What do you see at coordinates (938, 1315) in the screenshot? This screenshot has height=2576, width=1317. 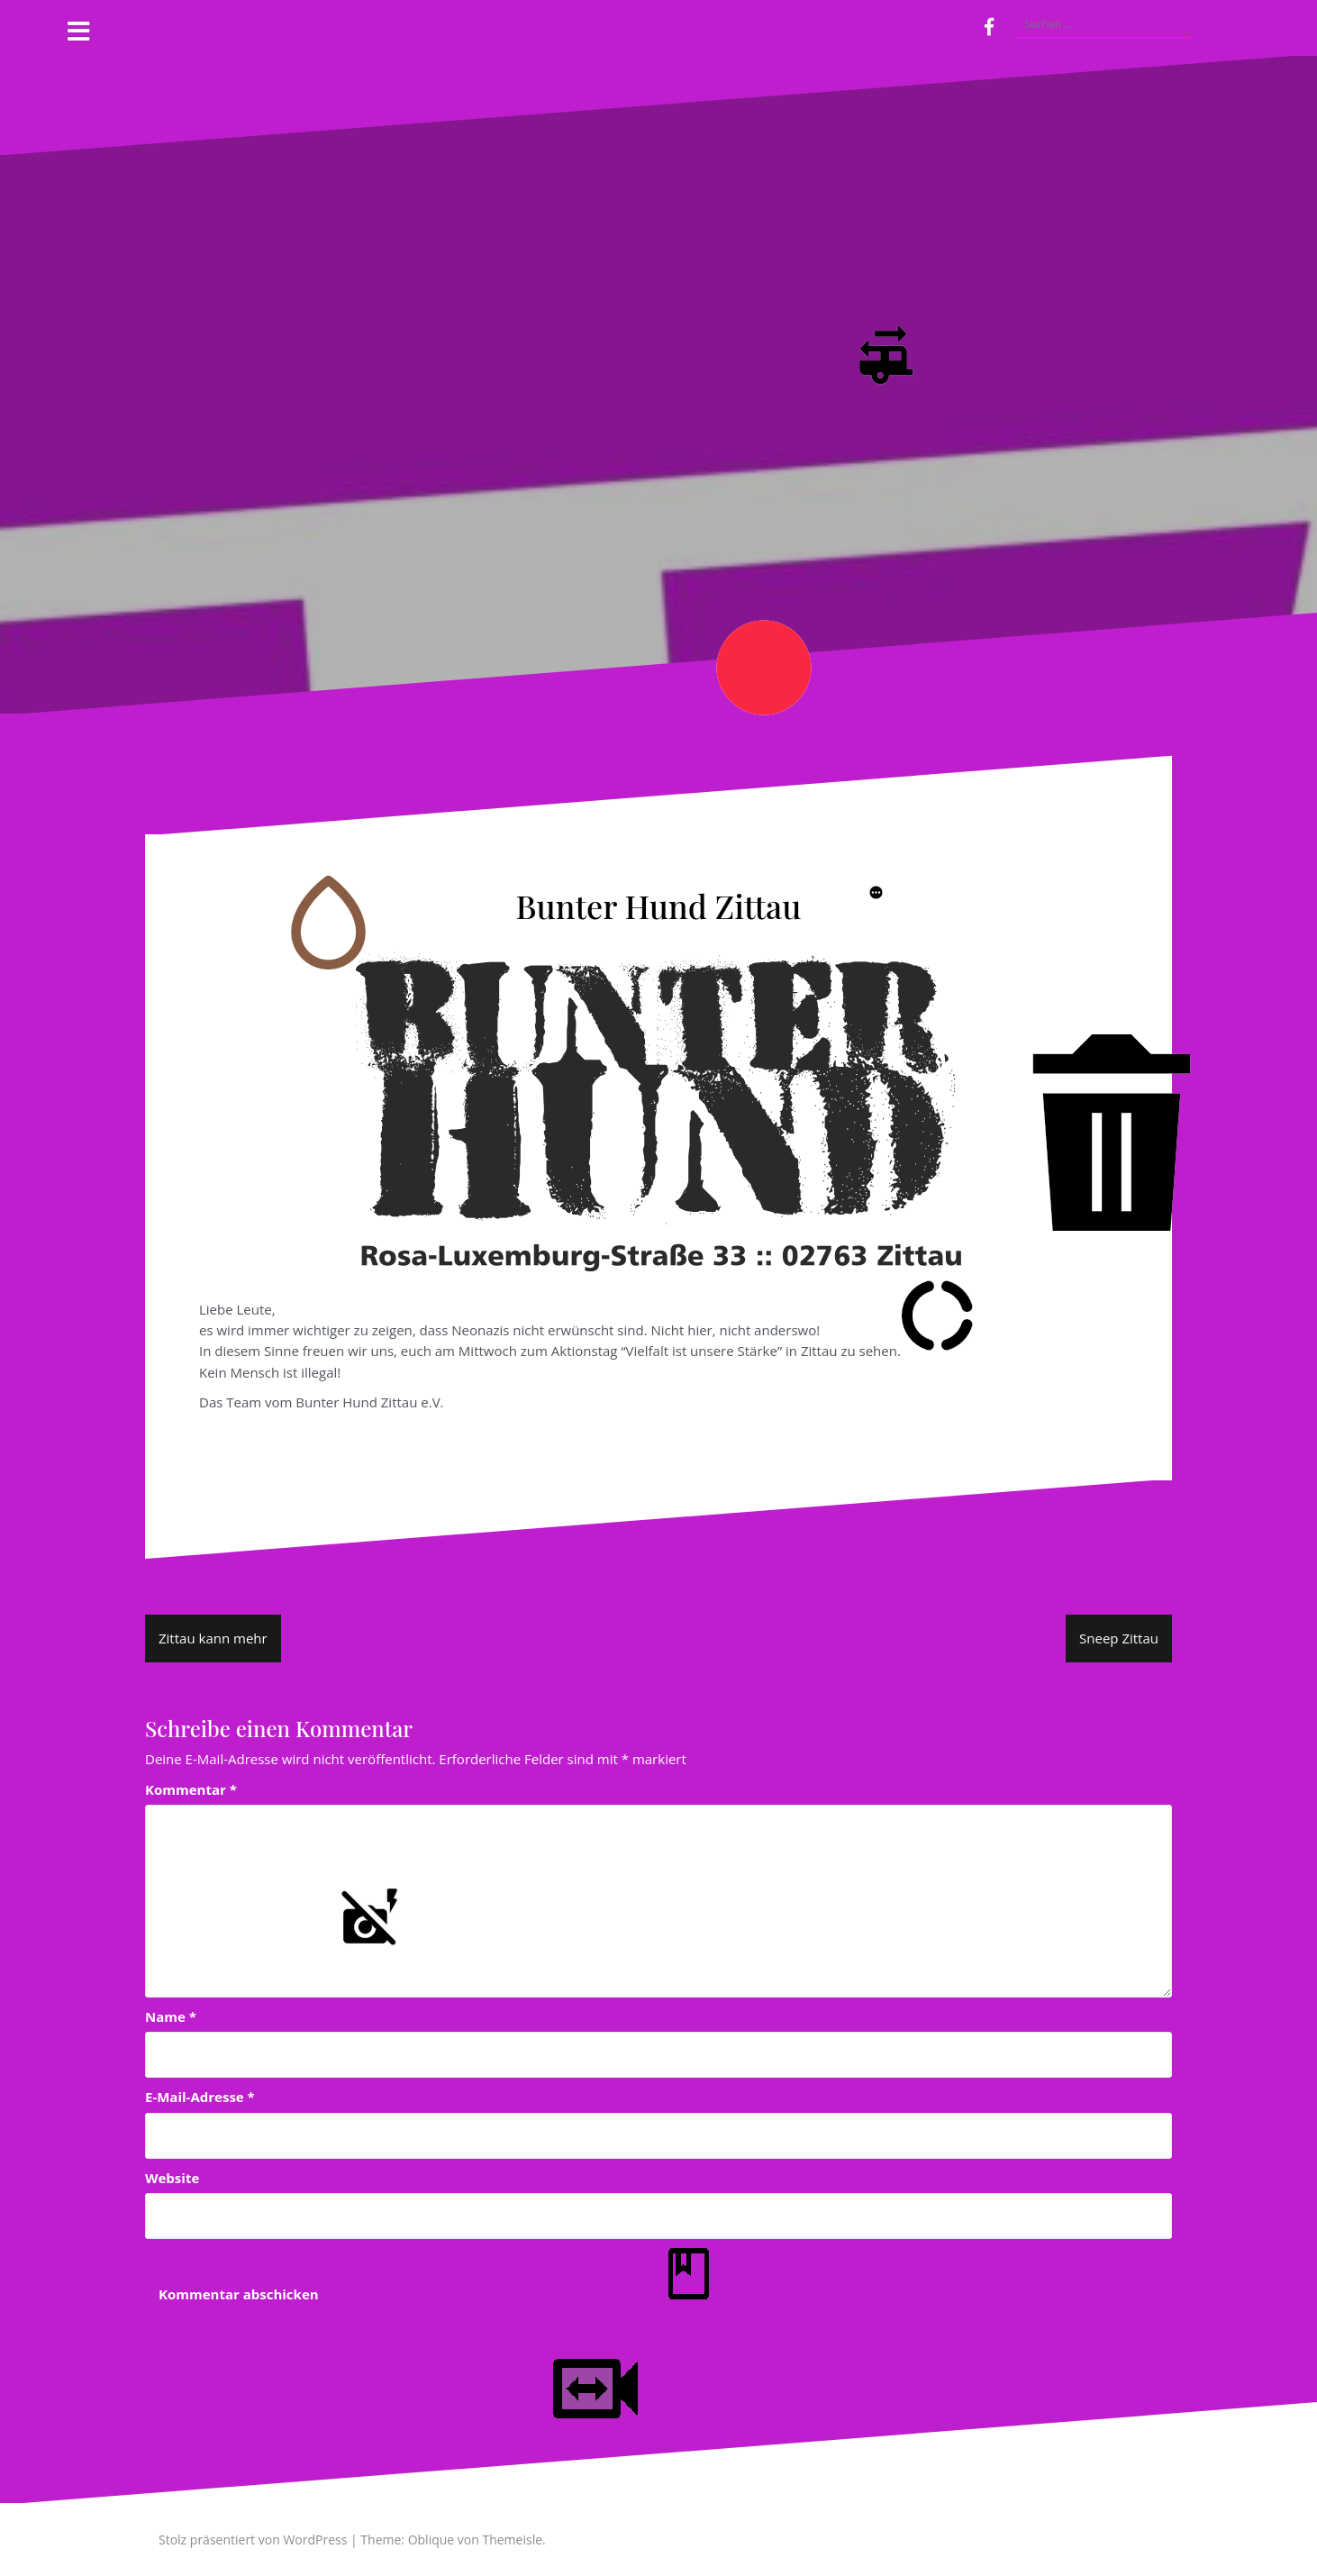 I see `loading or processing in progress` at bounding box center [938, 1315].